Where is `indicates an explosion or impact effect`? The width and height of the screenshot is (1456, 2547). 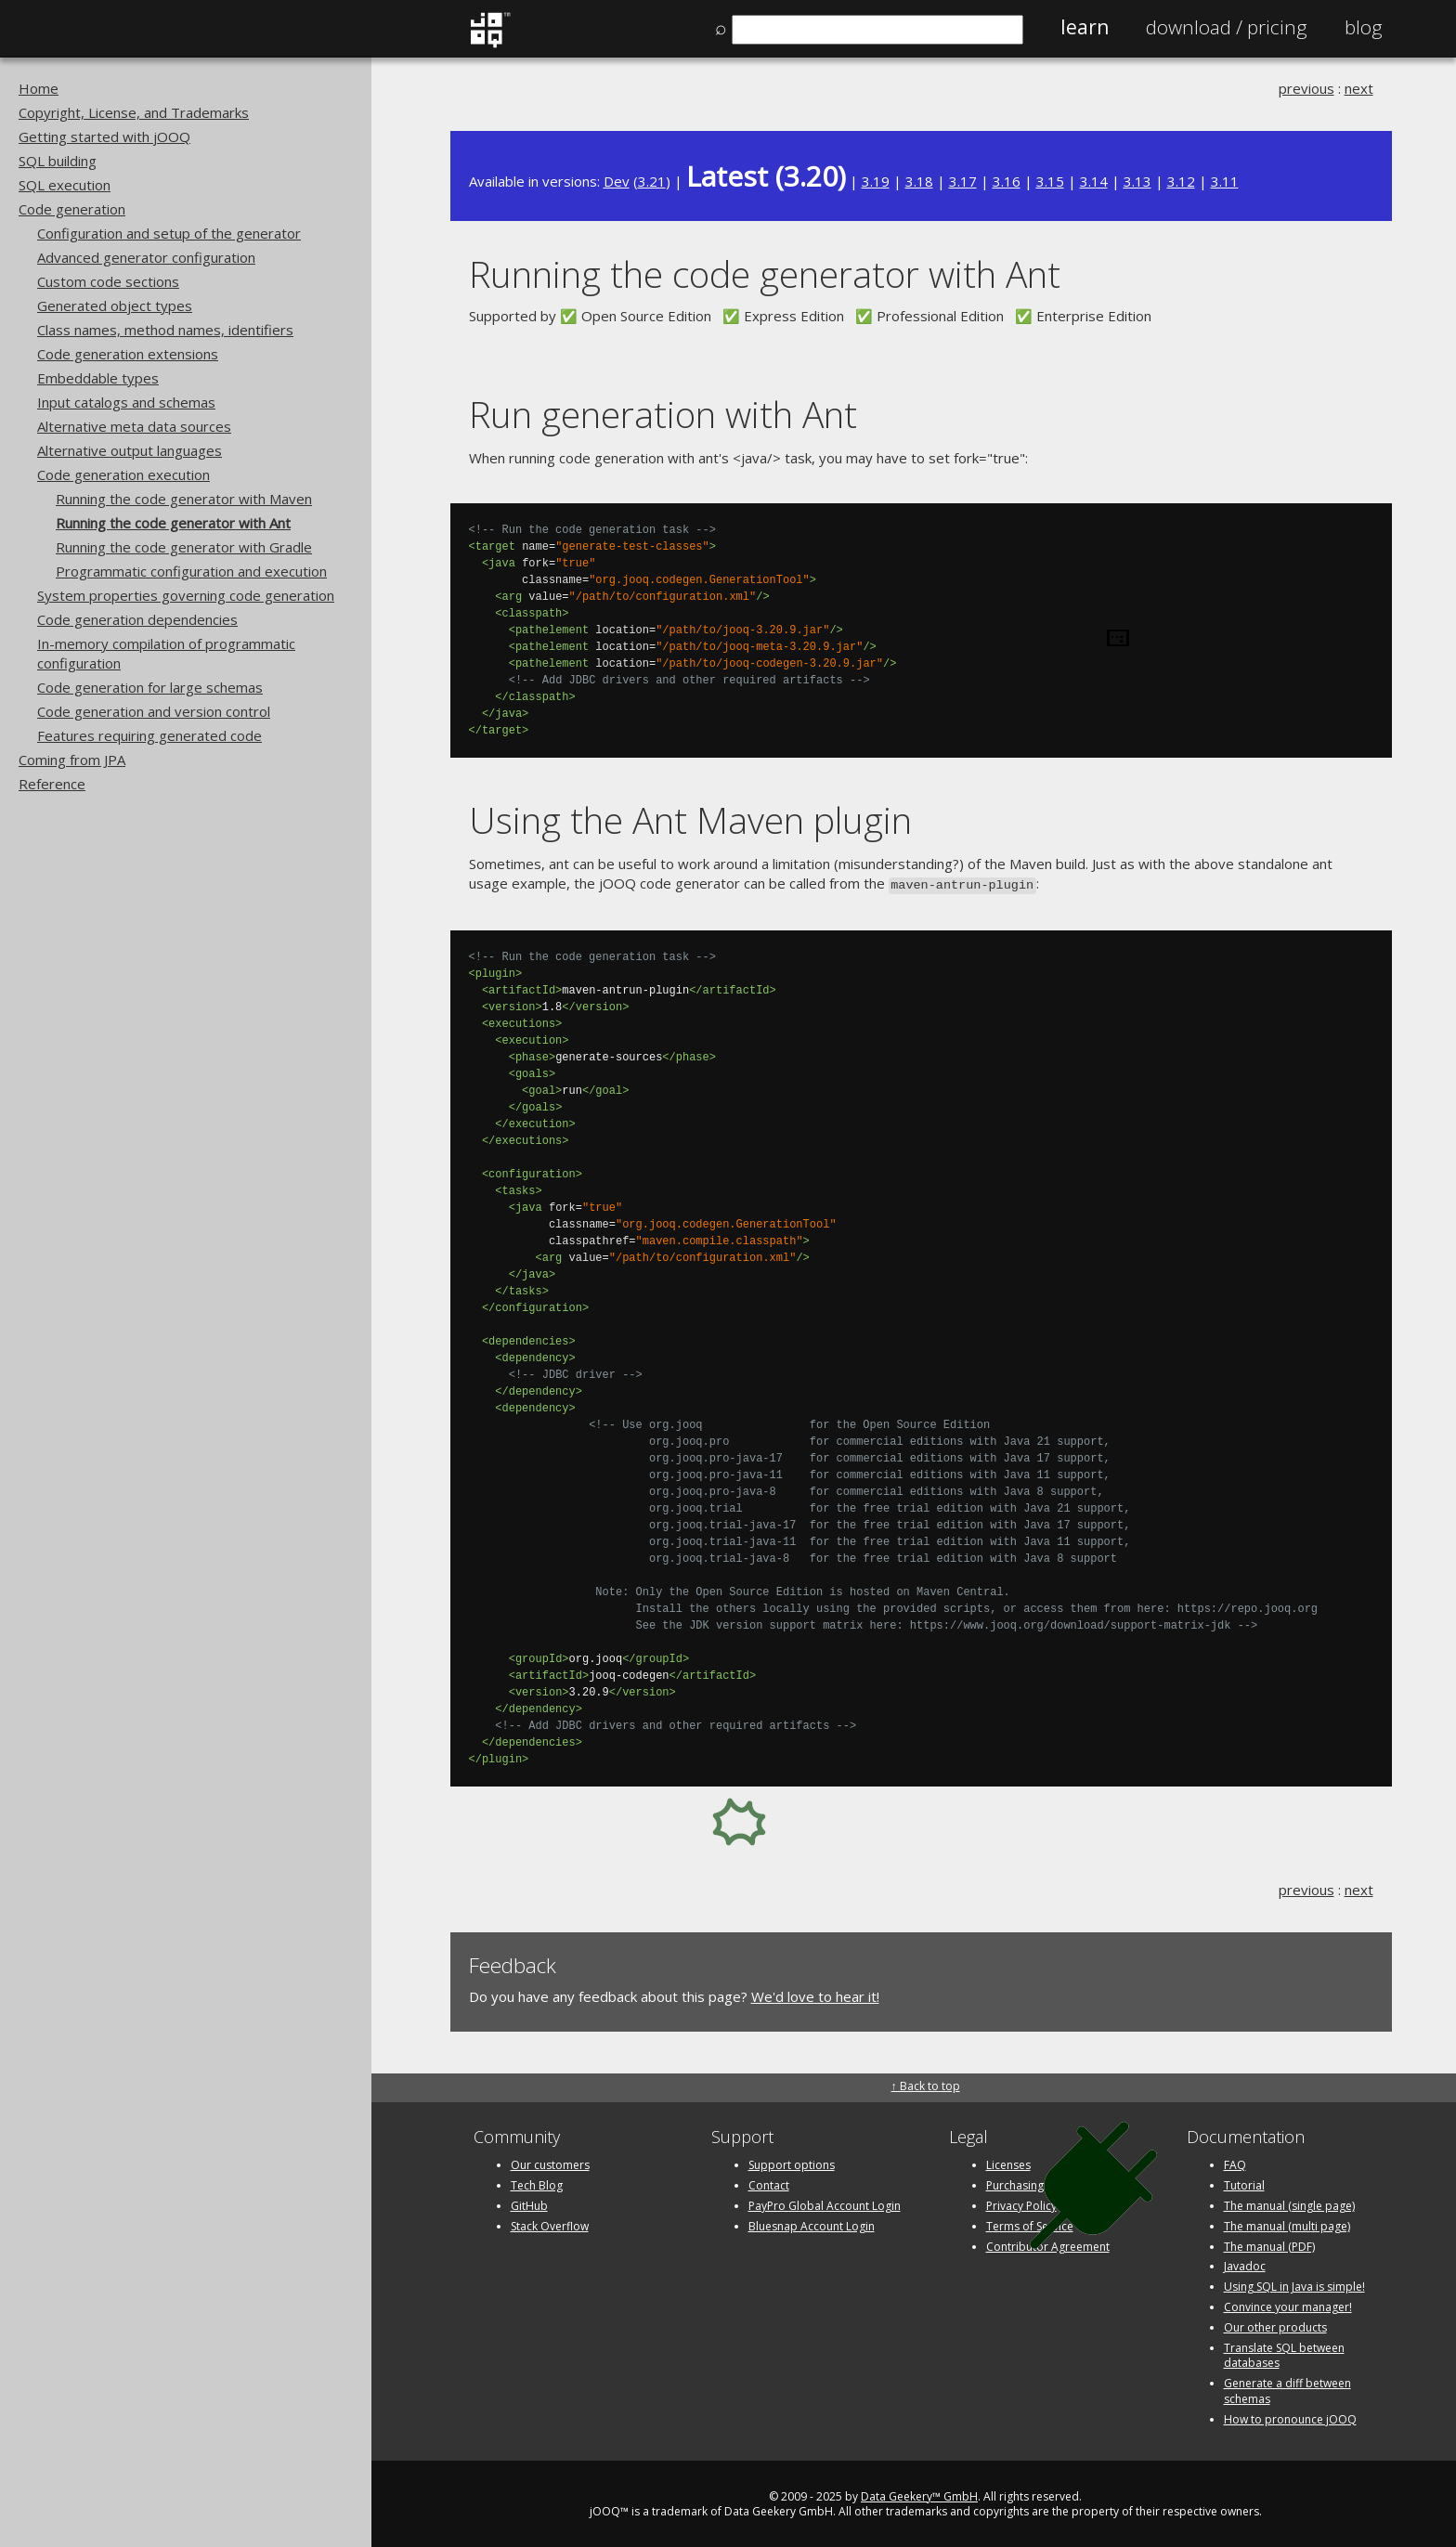
indicates an explosion or impact effect is located at coordinates (739, 1822).